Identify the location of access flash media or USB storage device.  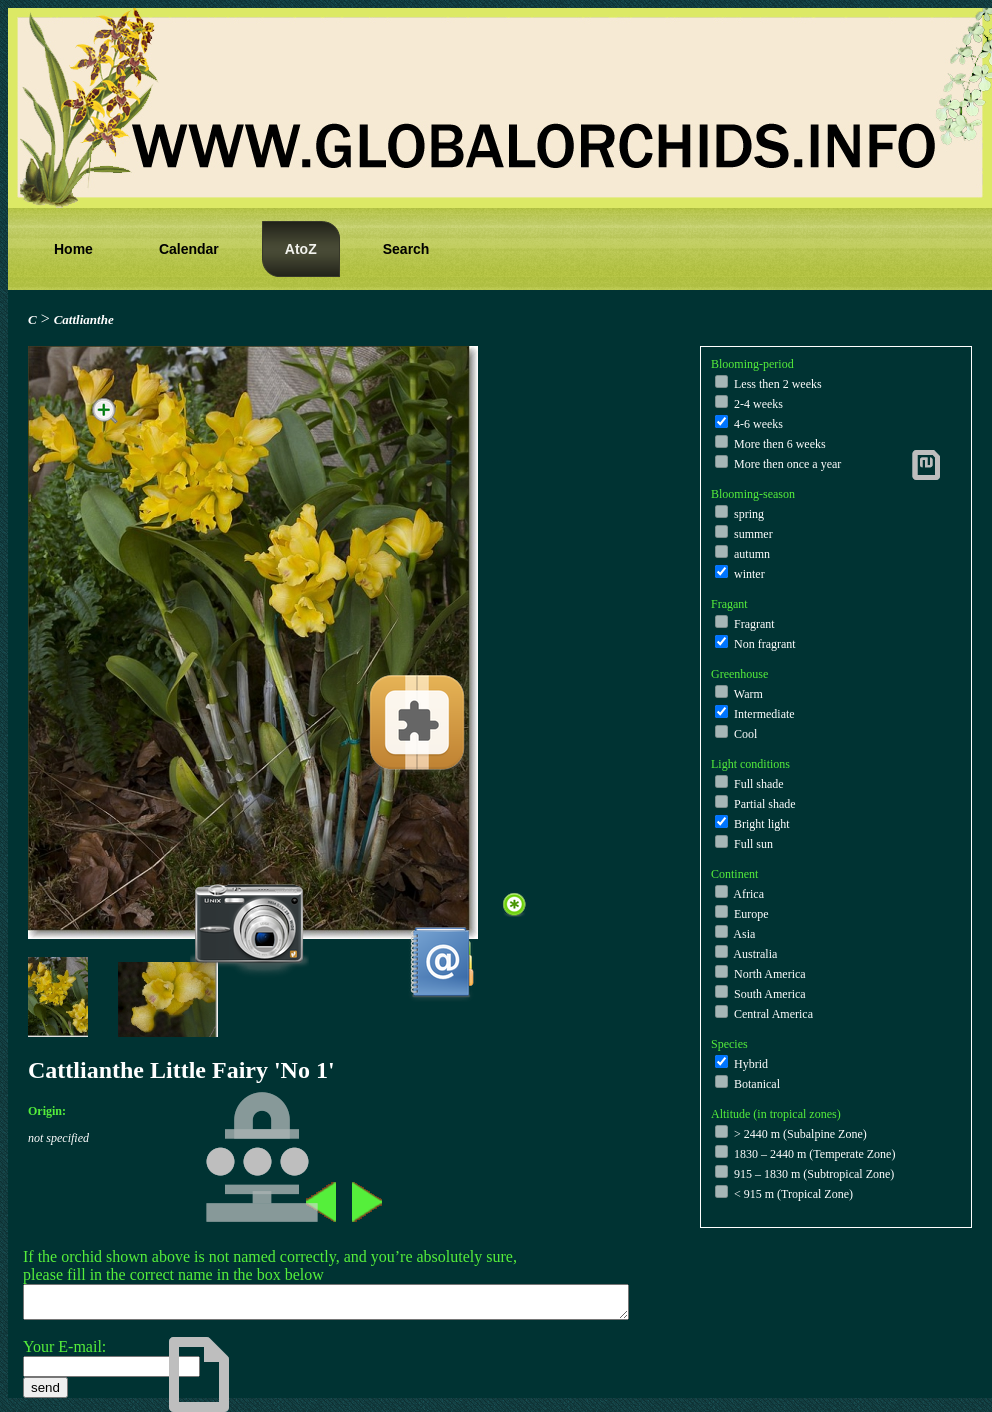
(925, 465).